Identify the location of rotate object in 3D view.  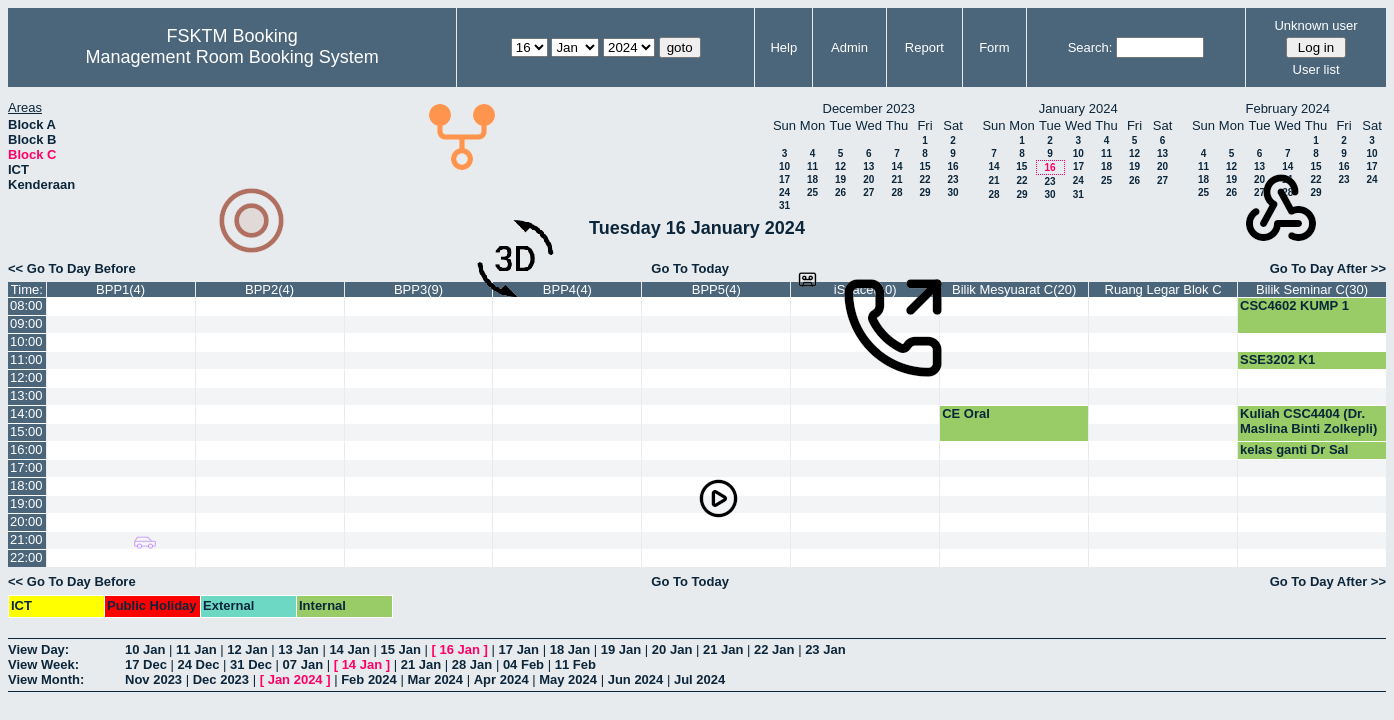
(515, 258).